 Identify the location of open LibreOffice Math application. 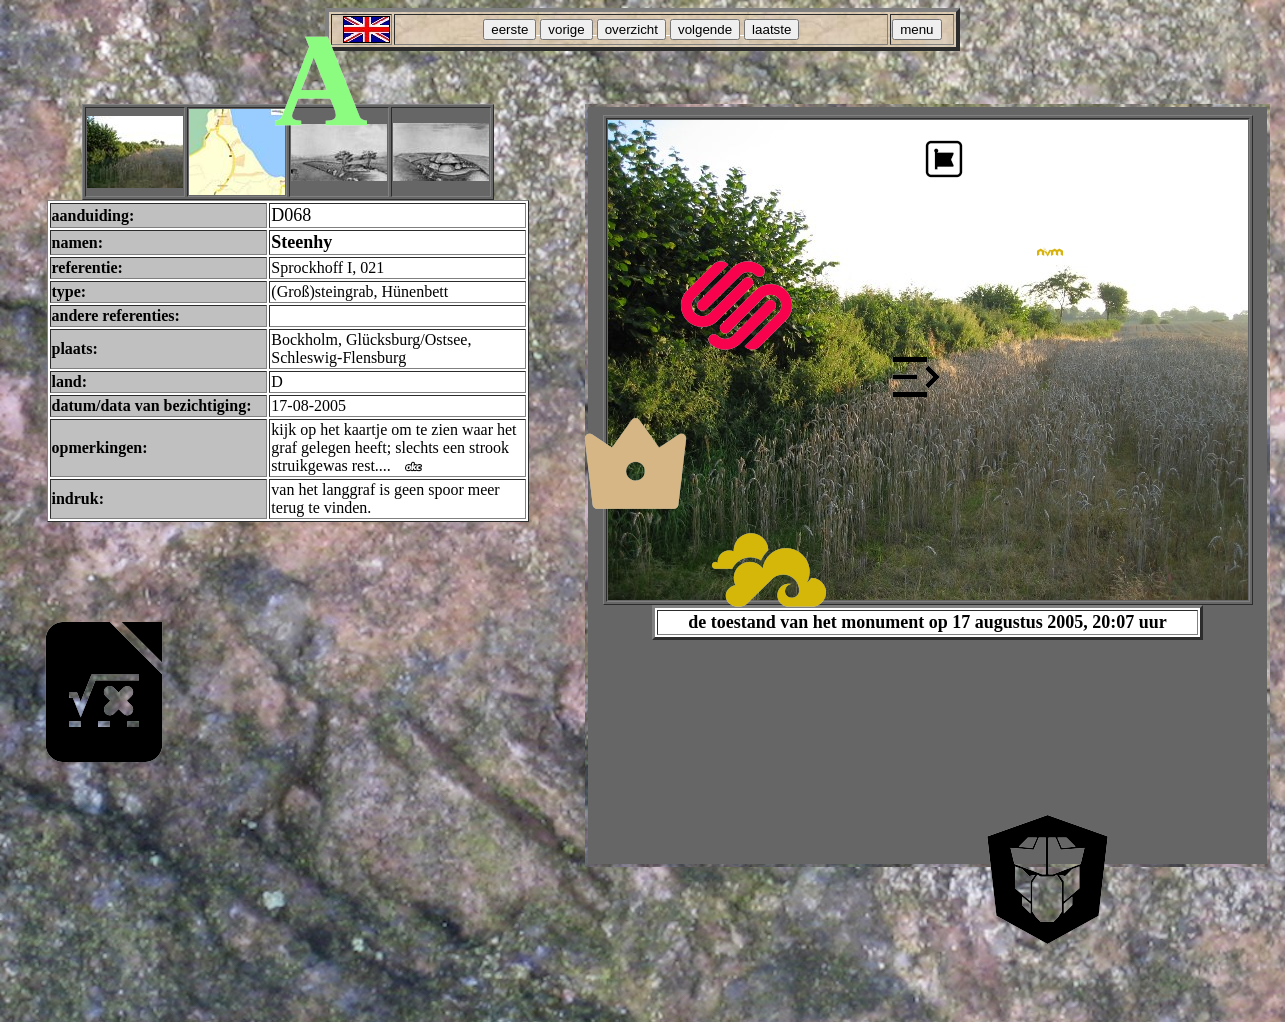
(104, 692).